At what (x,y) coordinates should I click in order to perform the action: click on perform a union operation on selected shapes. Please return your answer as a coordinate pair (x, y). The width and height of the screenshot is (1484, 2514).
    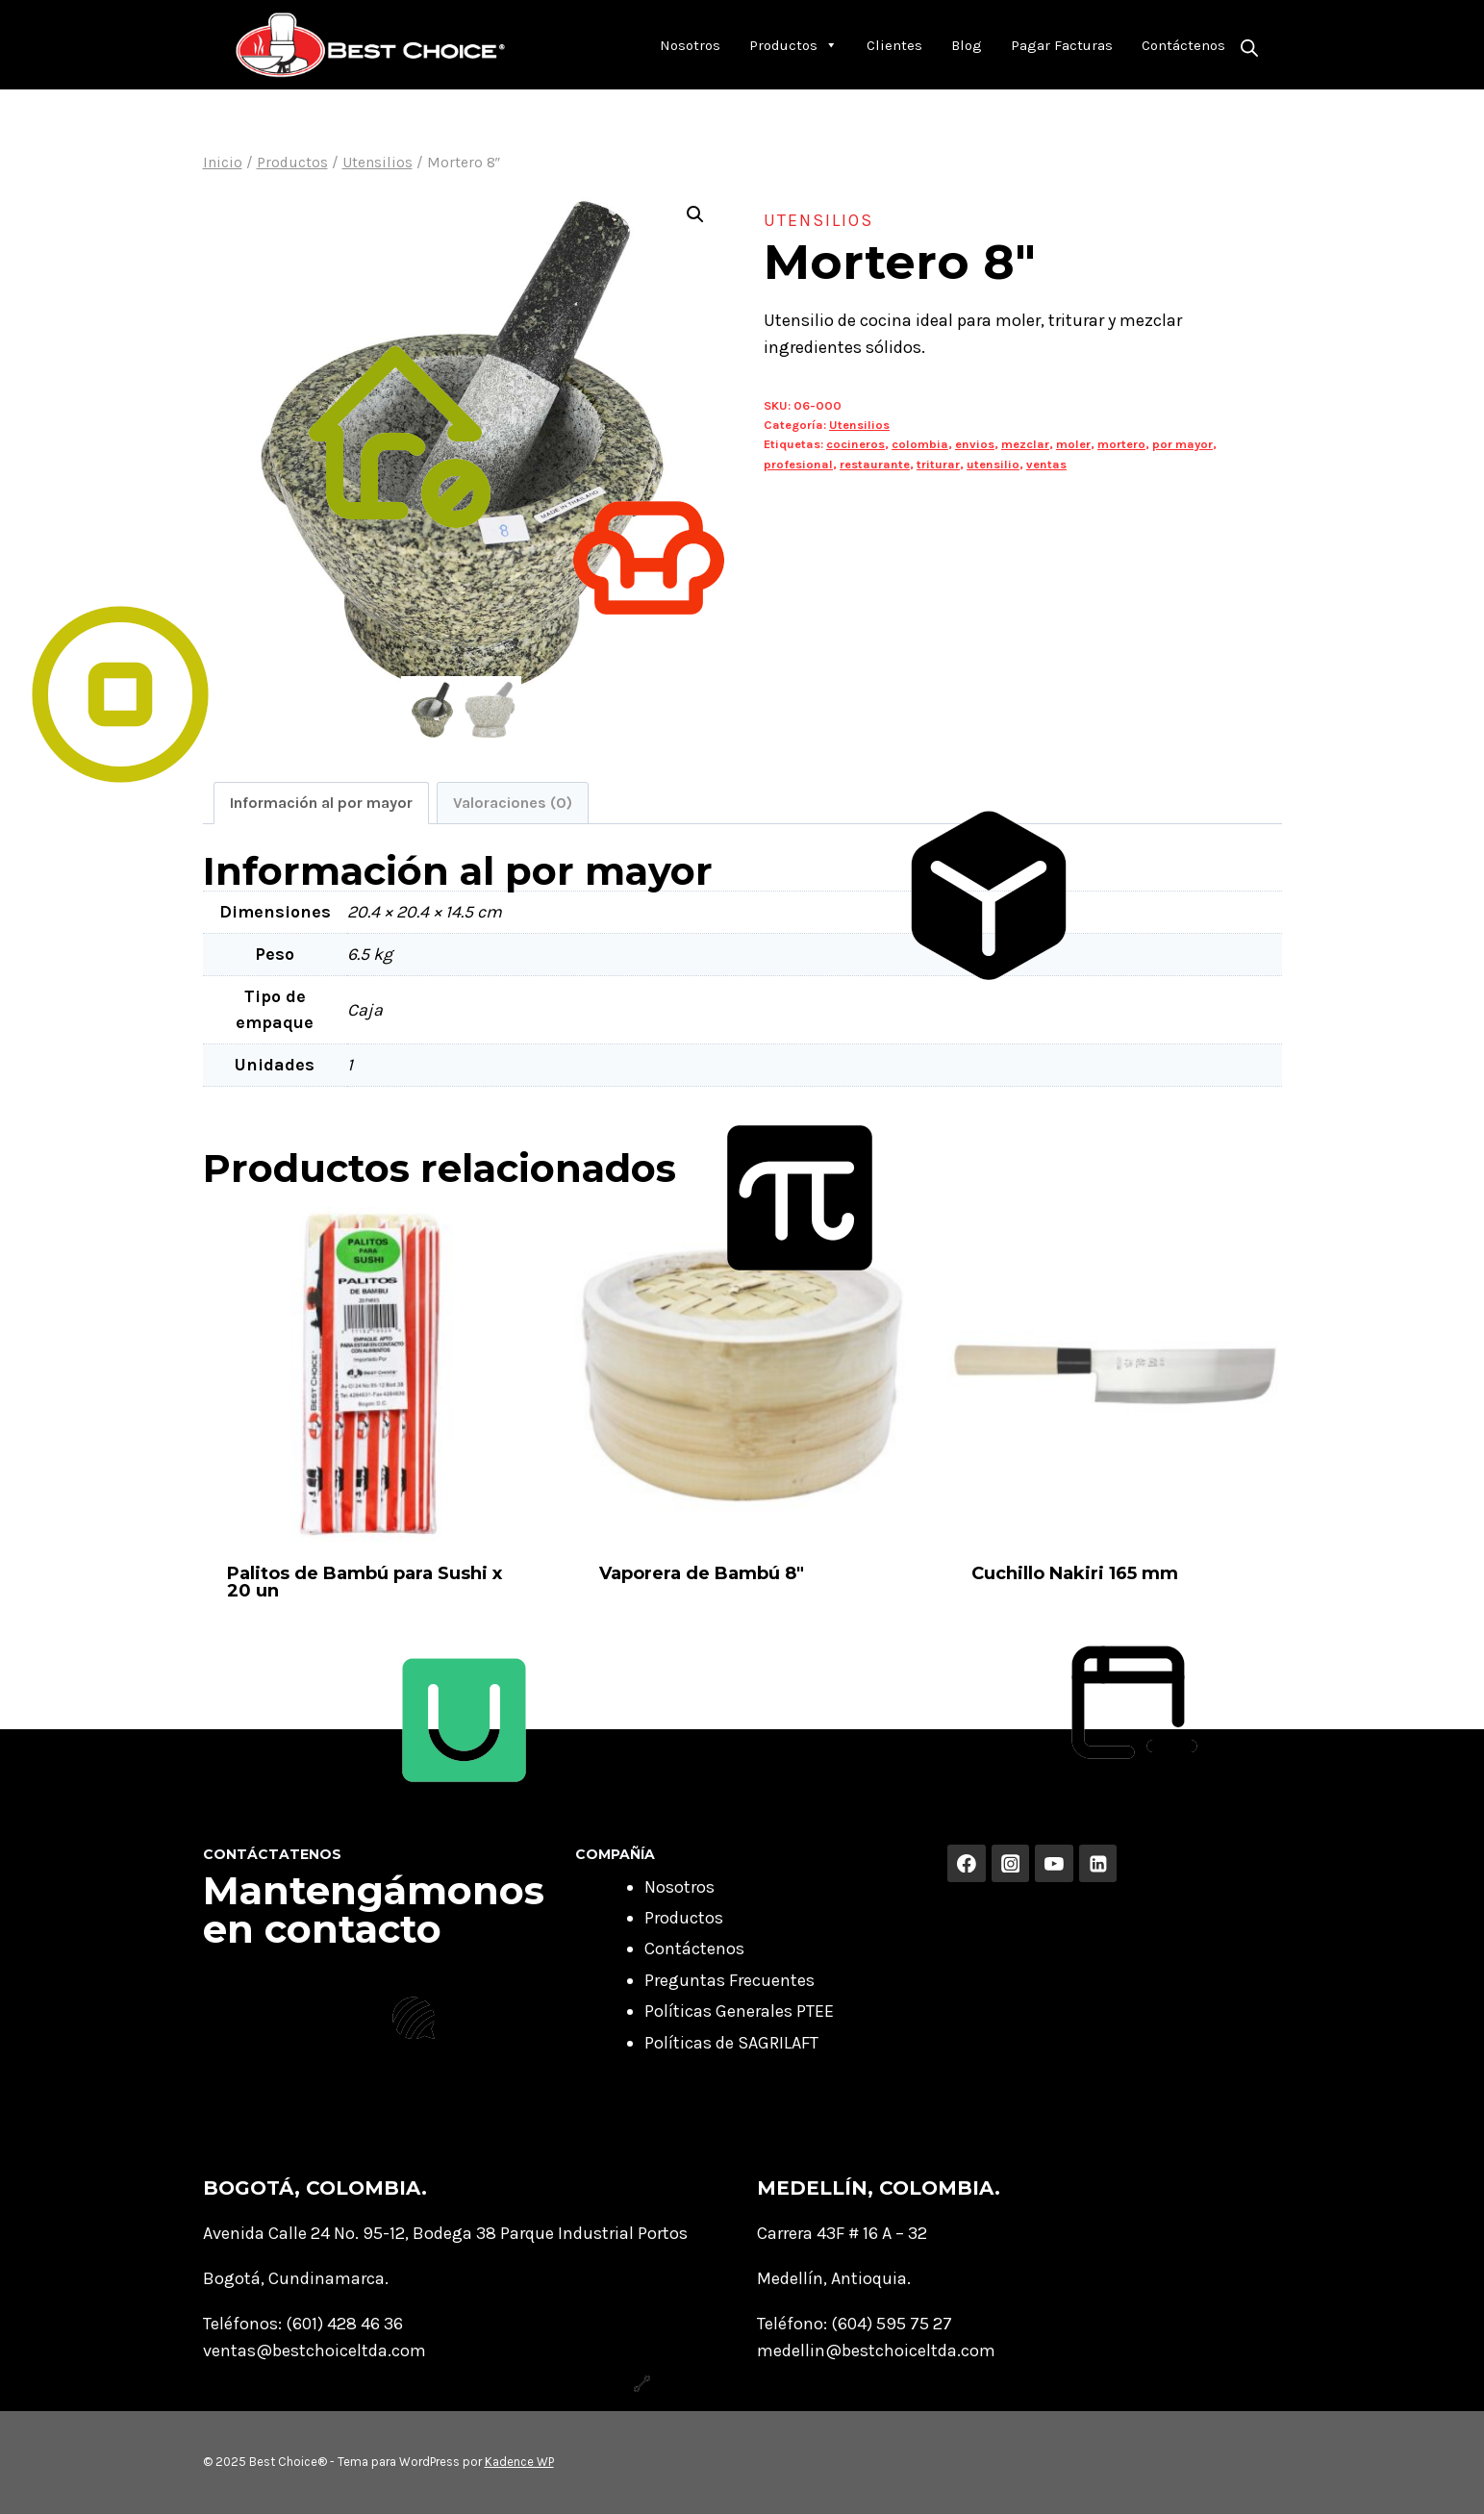
    Looking at the image, I should click on (464, 1720).